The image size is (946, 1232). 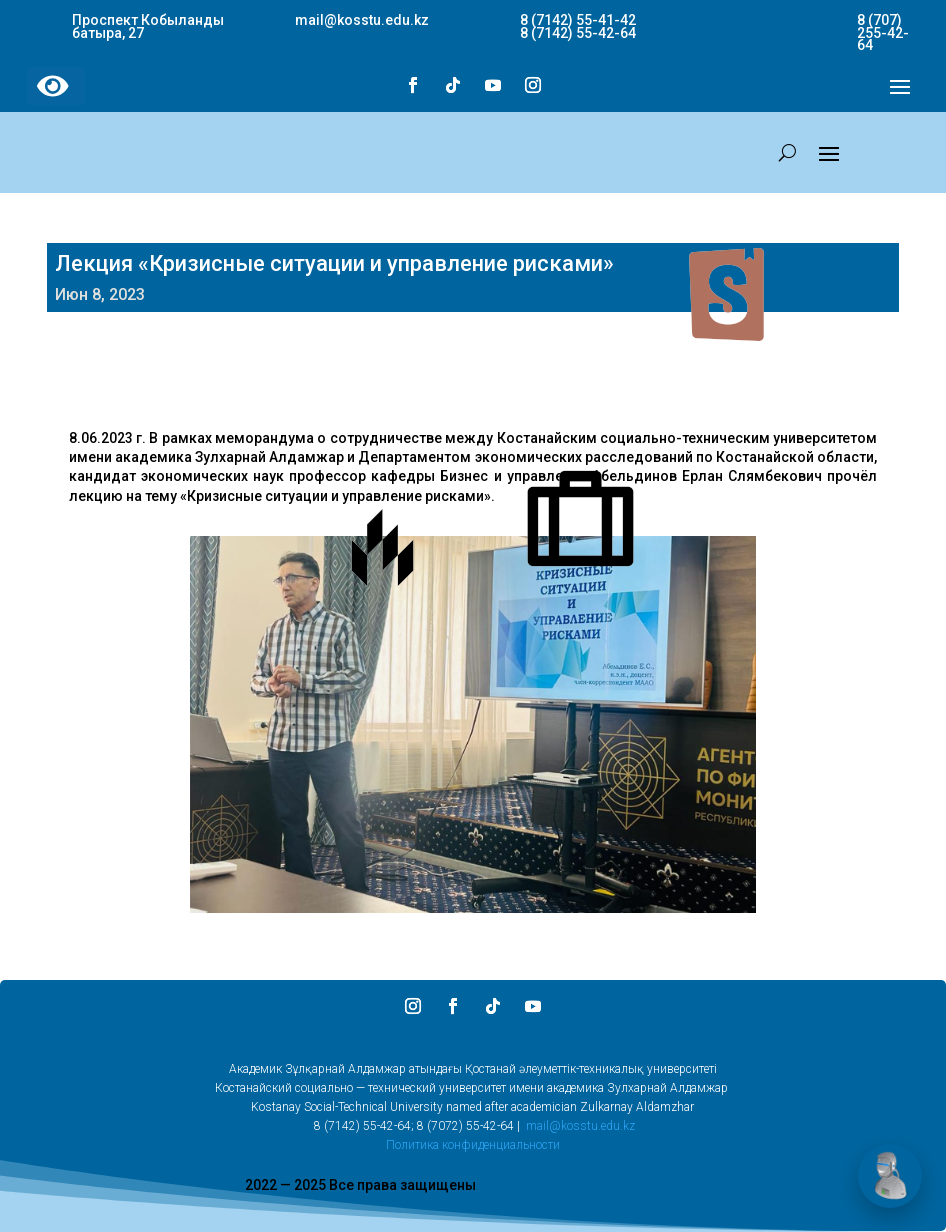 I want to click on lit web components library logo, so click(x=382, y=547).